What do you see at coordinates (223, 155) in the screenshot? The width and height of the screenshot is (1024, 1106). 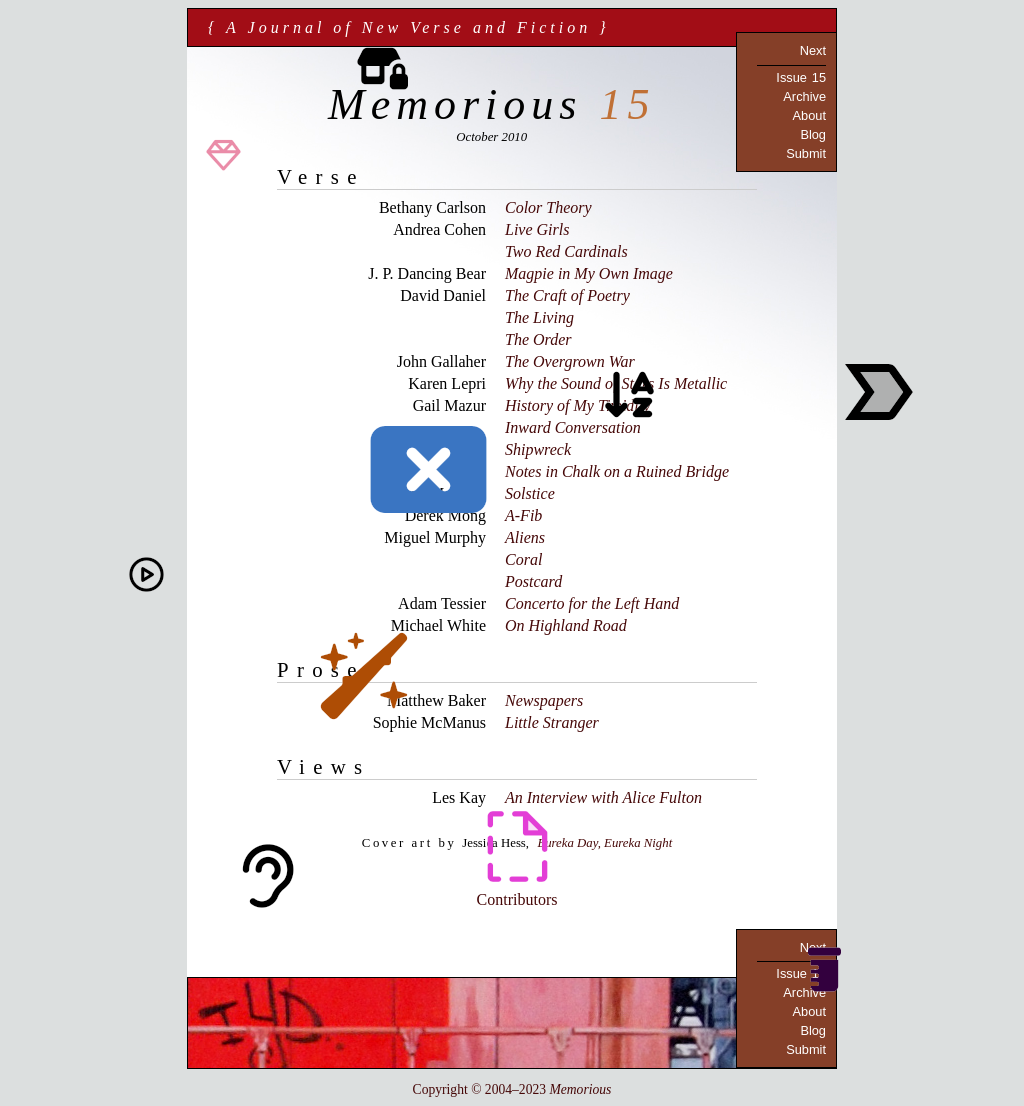 I see `view premium or exclusive content` at bounding box center [223, 155].